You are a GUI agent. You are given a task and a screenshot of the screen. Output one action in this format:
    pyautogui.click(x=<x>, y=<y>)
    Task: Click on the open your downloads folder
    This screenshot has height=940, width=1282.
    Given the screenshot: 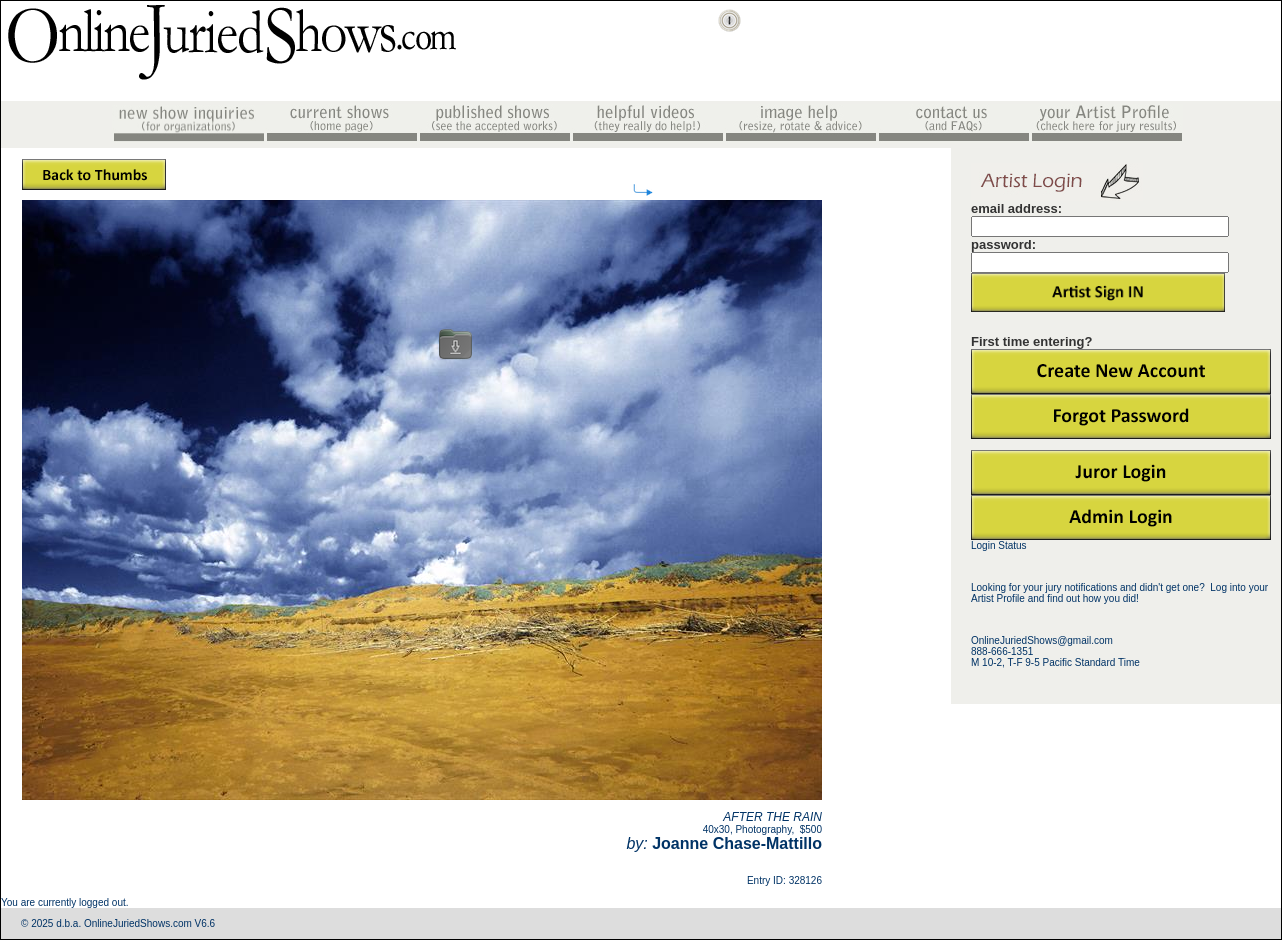 What is the action you would take?
    pyautogui.click(x=455, y=343)
    